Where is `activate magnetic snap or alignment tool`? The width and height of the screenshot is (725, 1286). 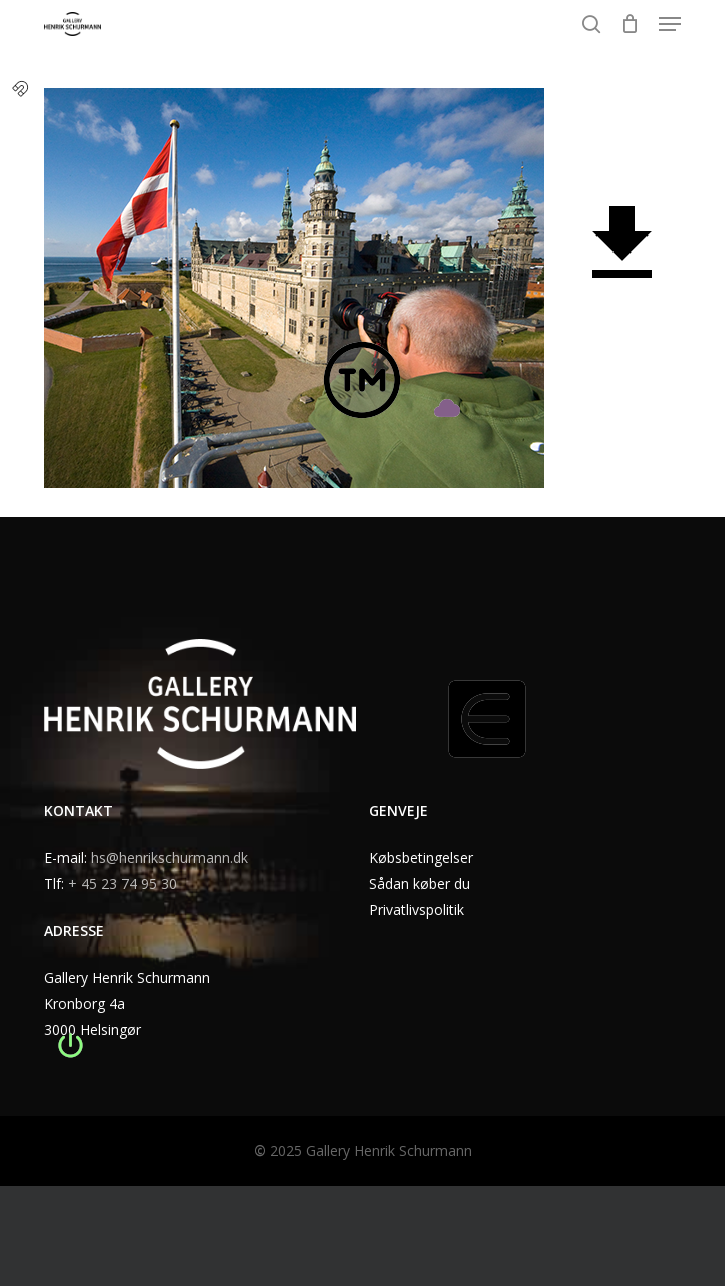
activate magnetic snap or alignment tool is located at coordinates (20, 88).